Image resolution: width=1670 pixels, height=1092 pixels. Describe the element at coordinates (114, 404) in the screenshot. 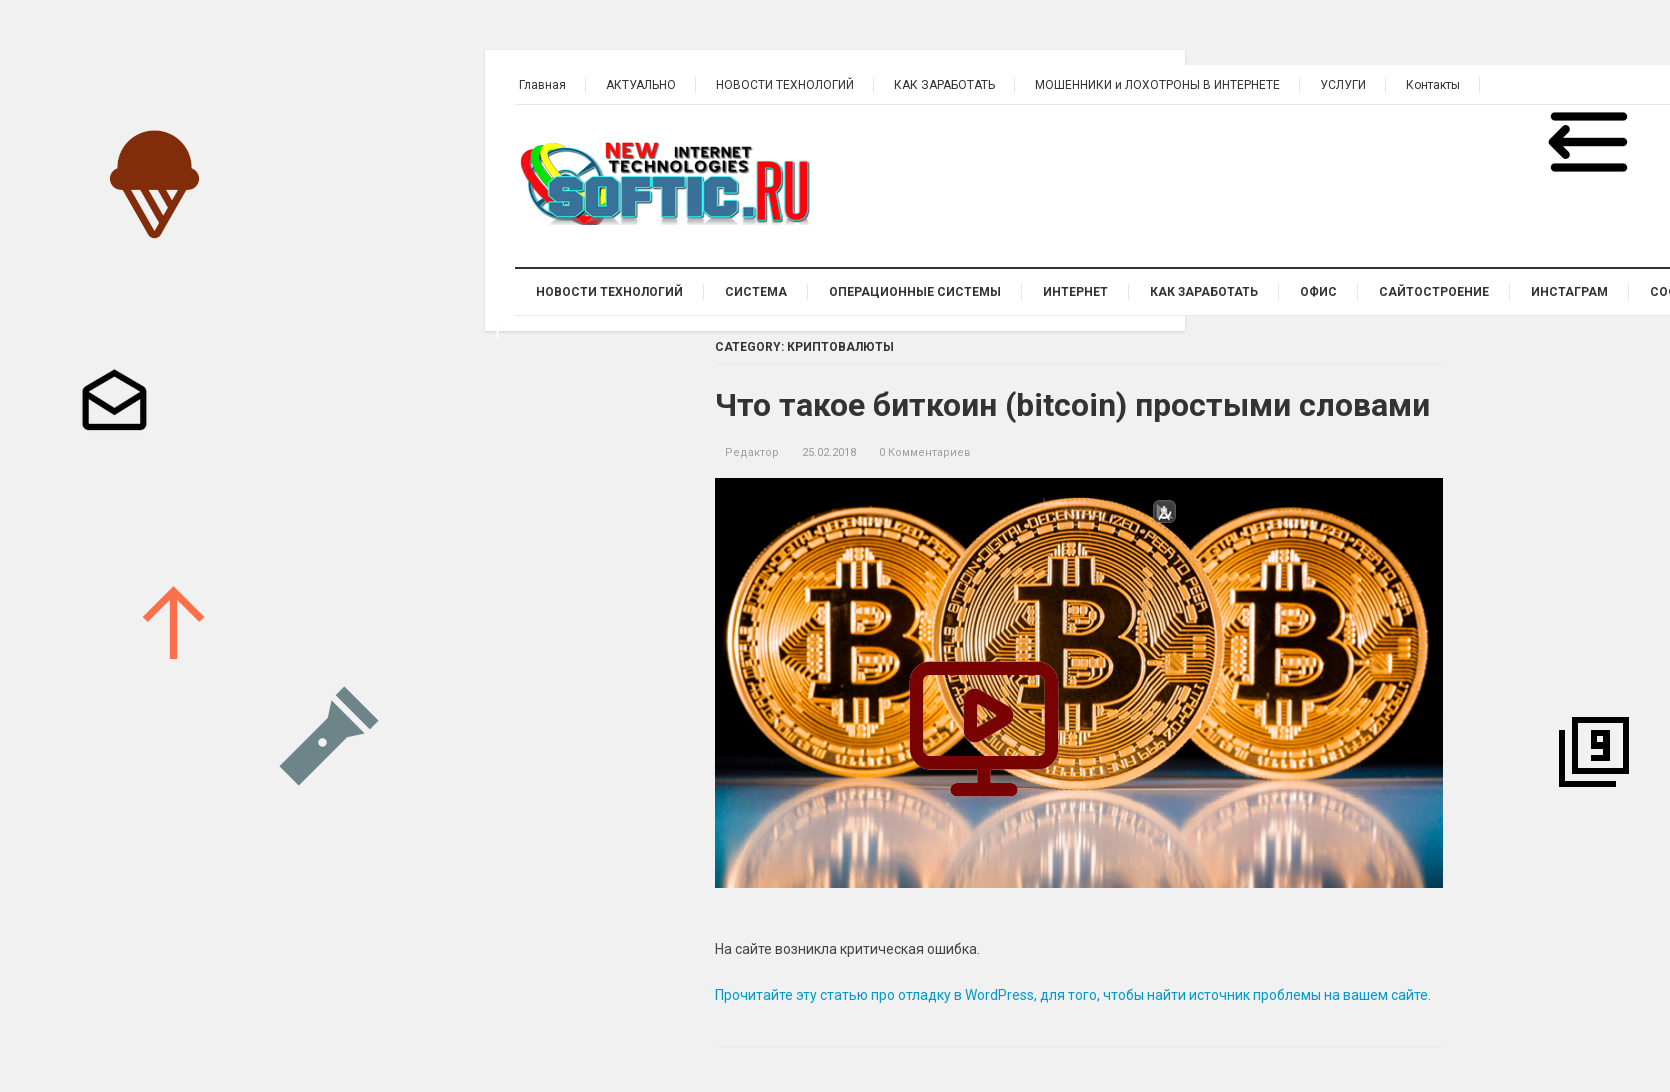

I see `view draft messages` at that location.